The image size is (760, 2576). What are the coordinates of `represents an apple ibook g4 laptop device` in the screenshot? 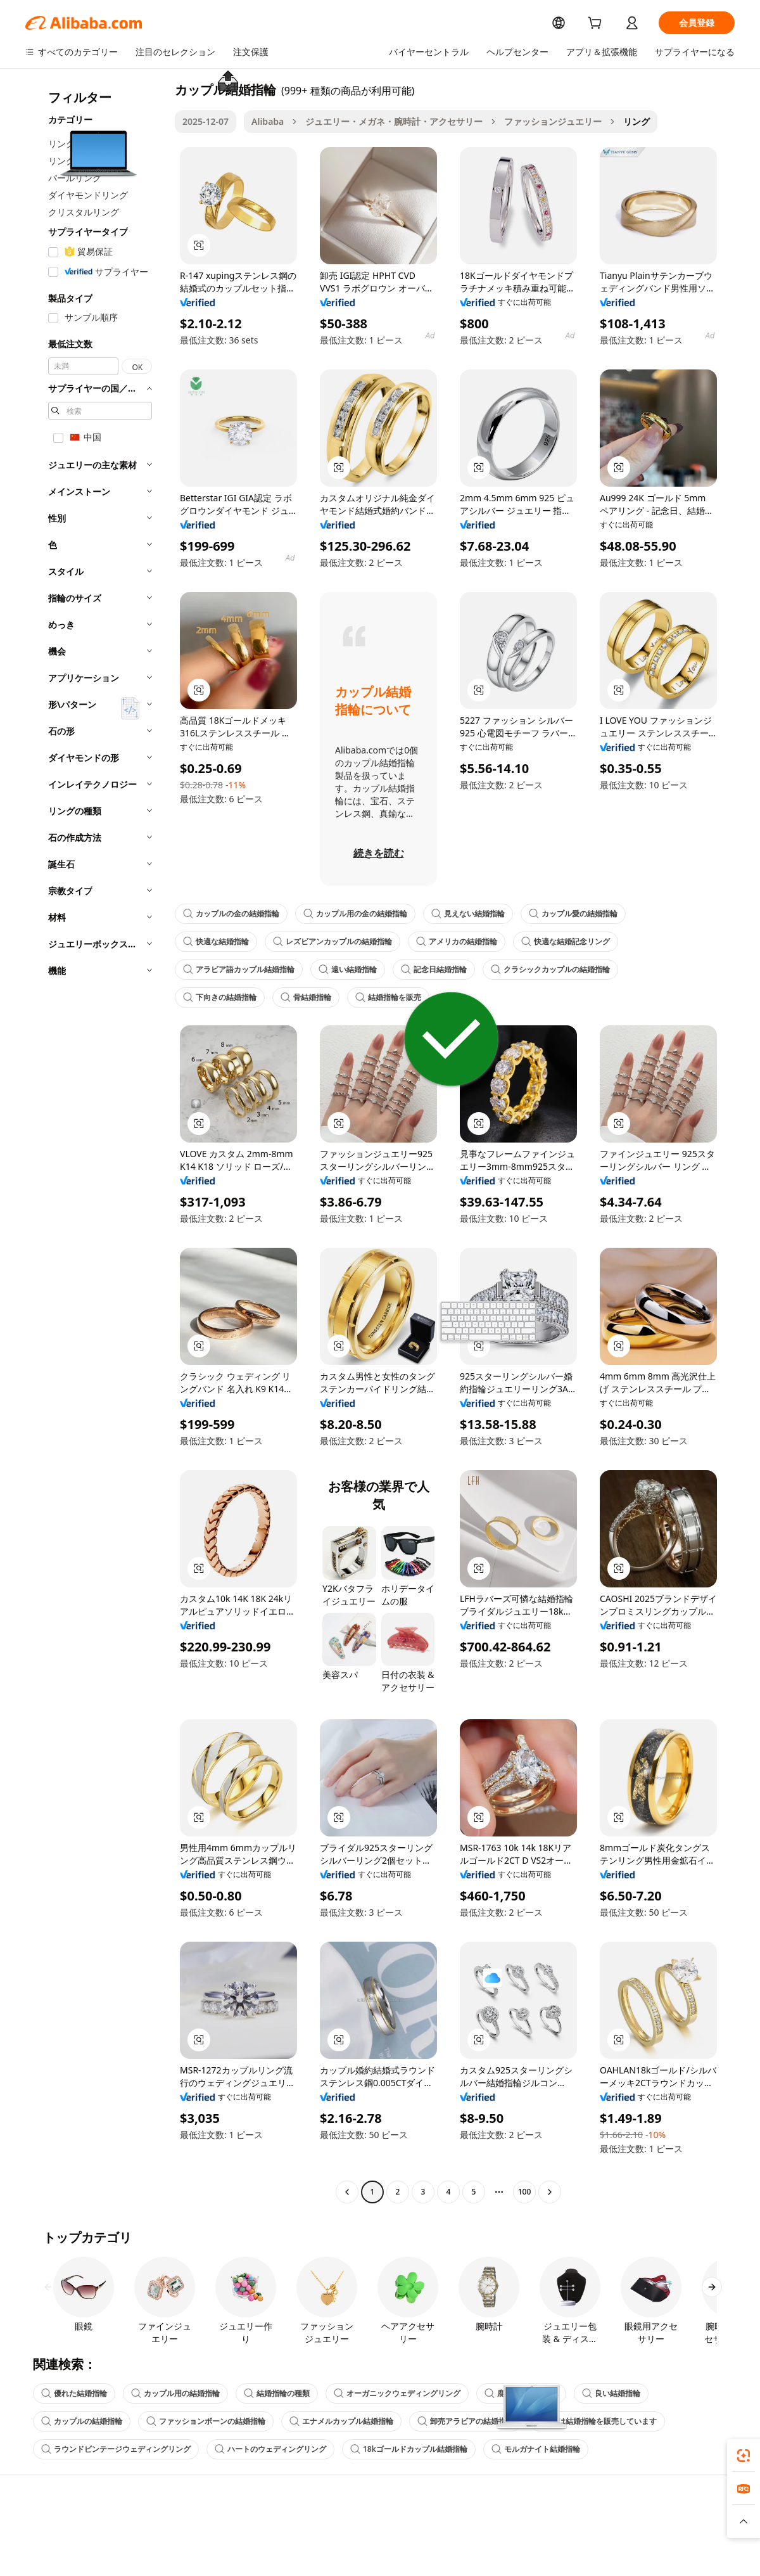 It's located at (531, 2407).